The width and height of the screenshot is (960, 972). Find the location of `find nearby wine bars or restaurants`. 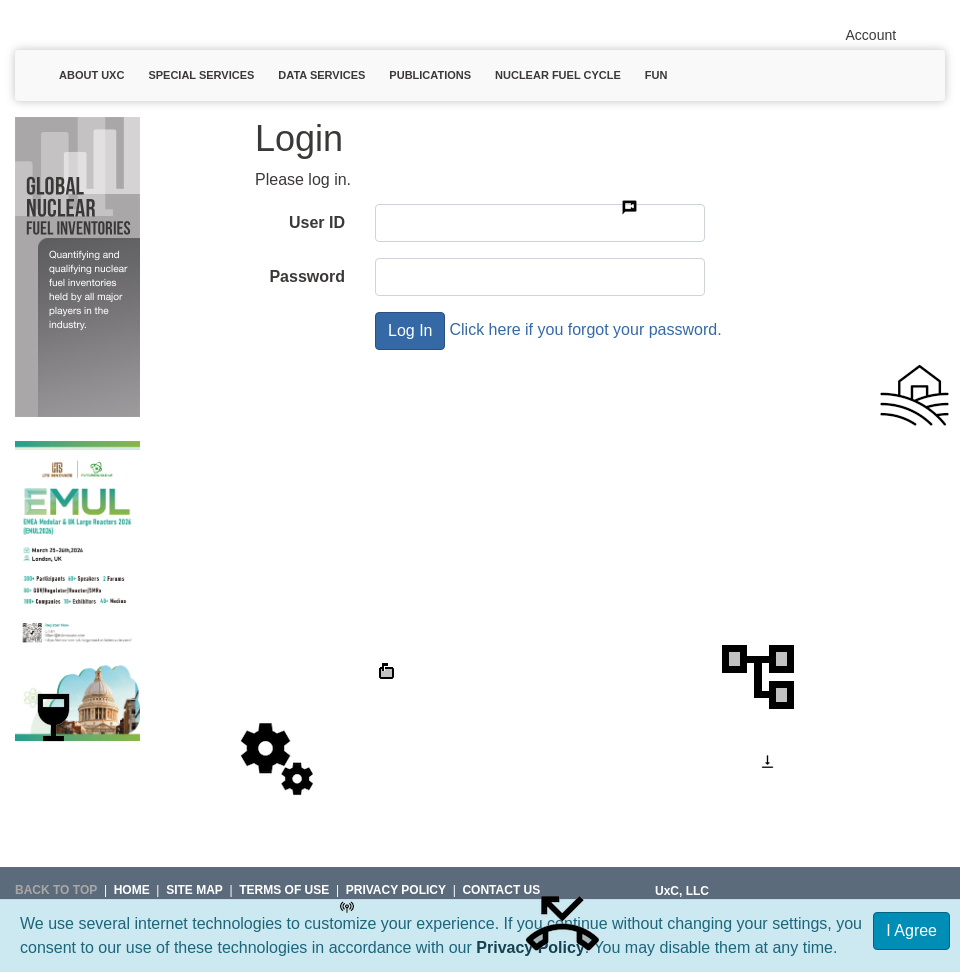

find nearby wine bars or restaurants is located at coordinates (53, 717).